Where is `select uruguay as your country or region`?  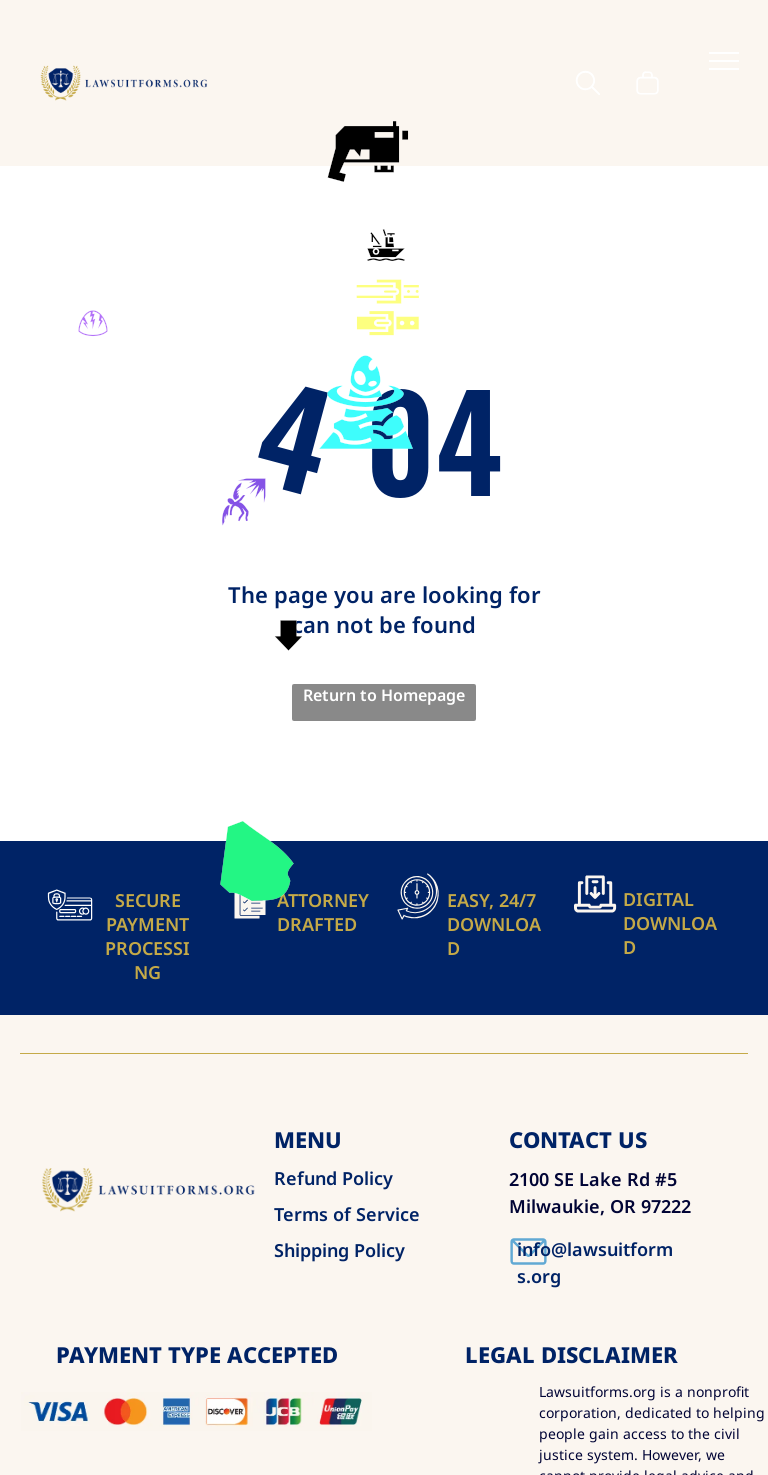
select uruguay as your country or region is located at coordinates (257, 861).